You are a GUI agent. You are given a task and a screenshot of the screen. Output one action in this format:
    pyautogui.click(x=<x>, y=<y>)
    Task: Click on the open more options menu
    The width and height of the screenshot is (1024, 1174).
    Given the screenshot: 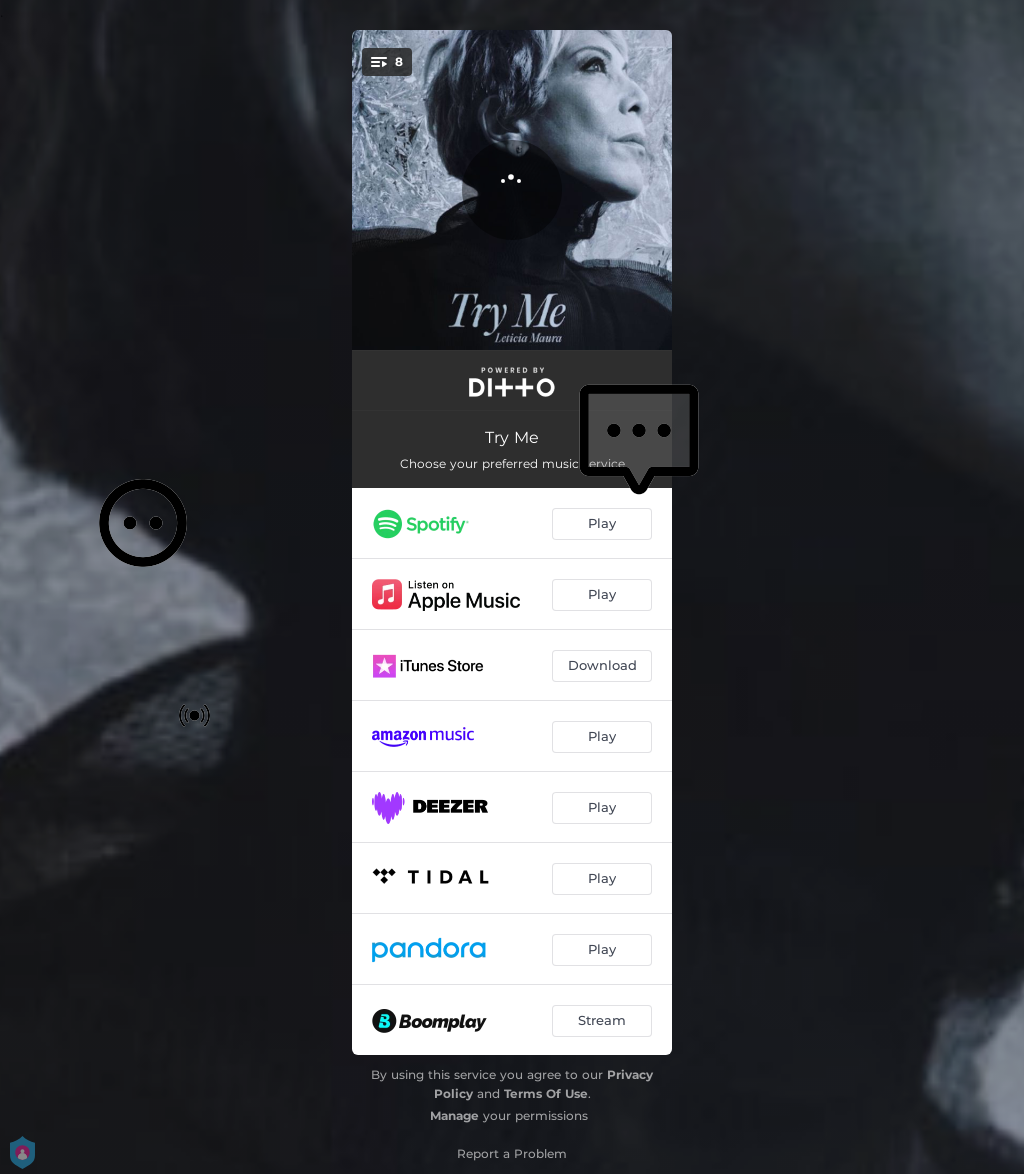 What is the action you would take?
    pyautogui.click(x=143, y=523)
    